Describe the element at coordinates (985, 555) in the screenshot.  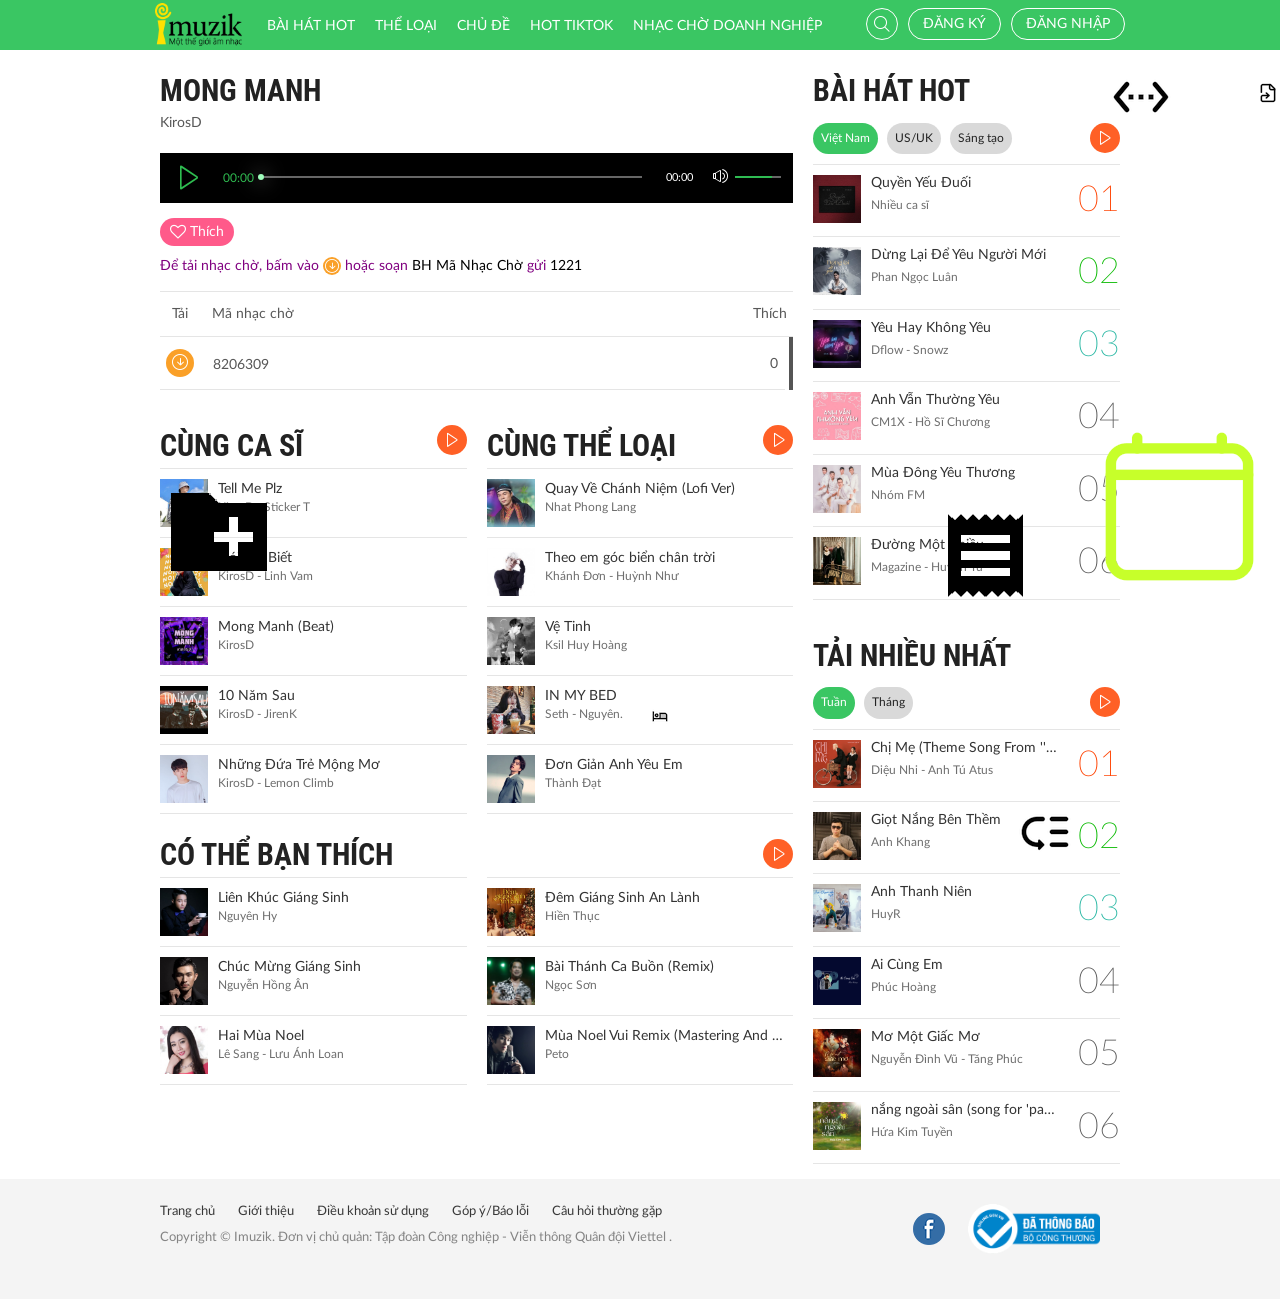
I see `view purchase receipt or transaction history` at that location.